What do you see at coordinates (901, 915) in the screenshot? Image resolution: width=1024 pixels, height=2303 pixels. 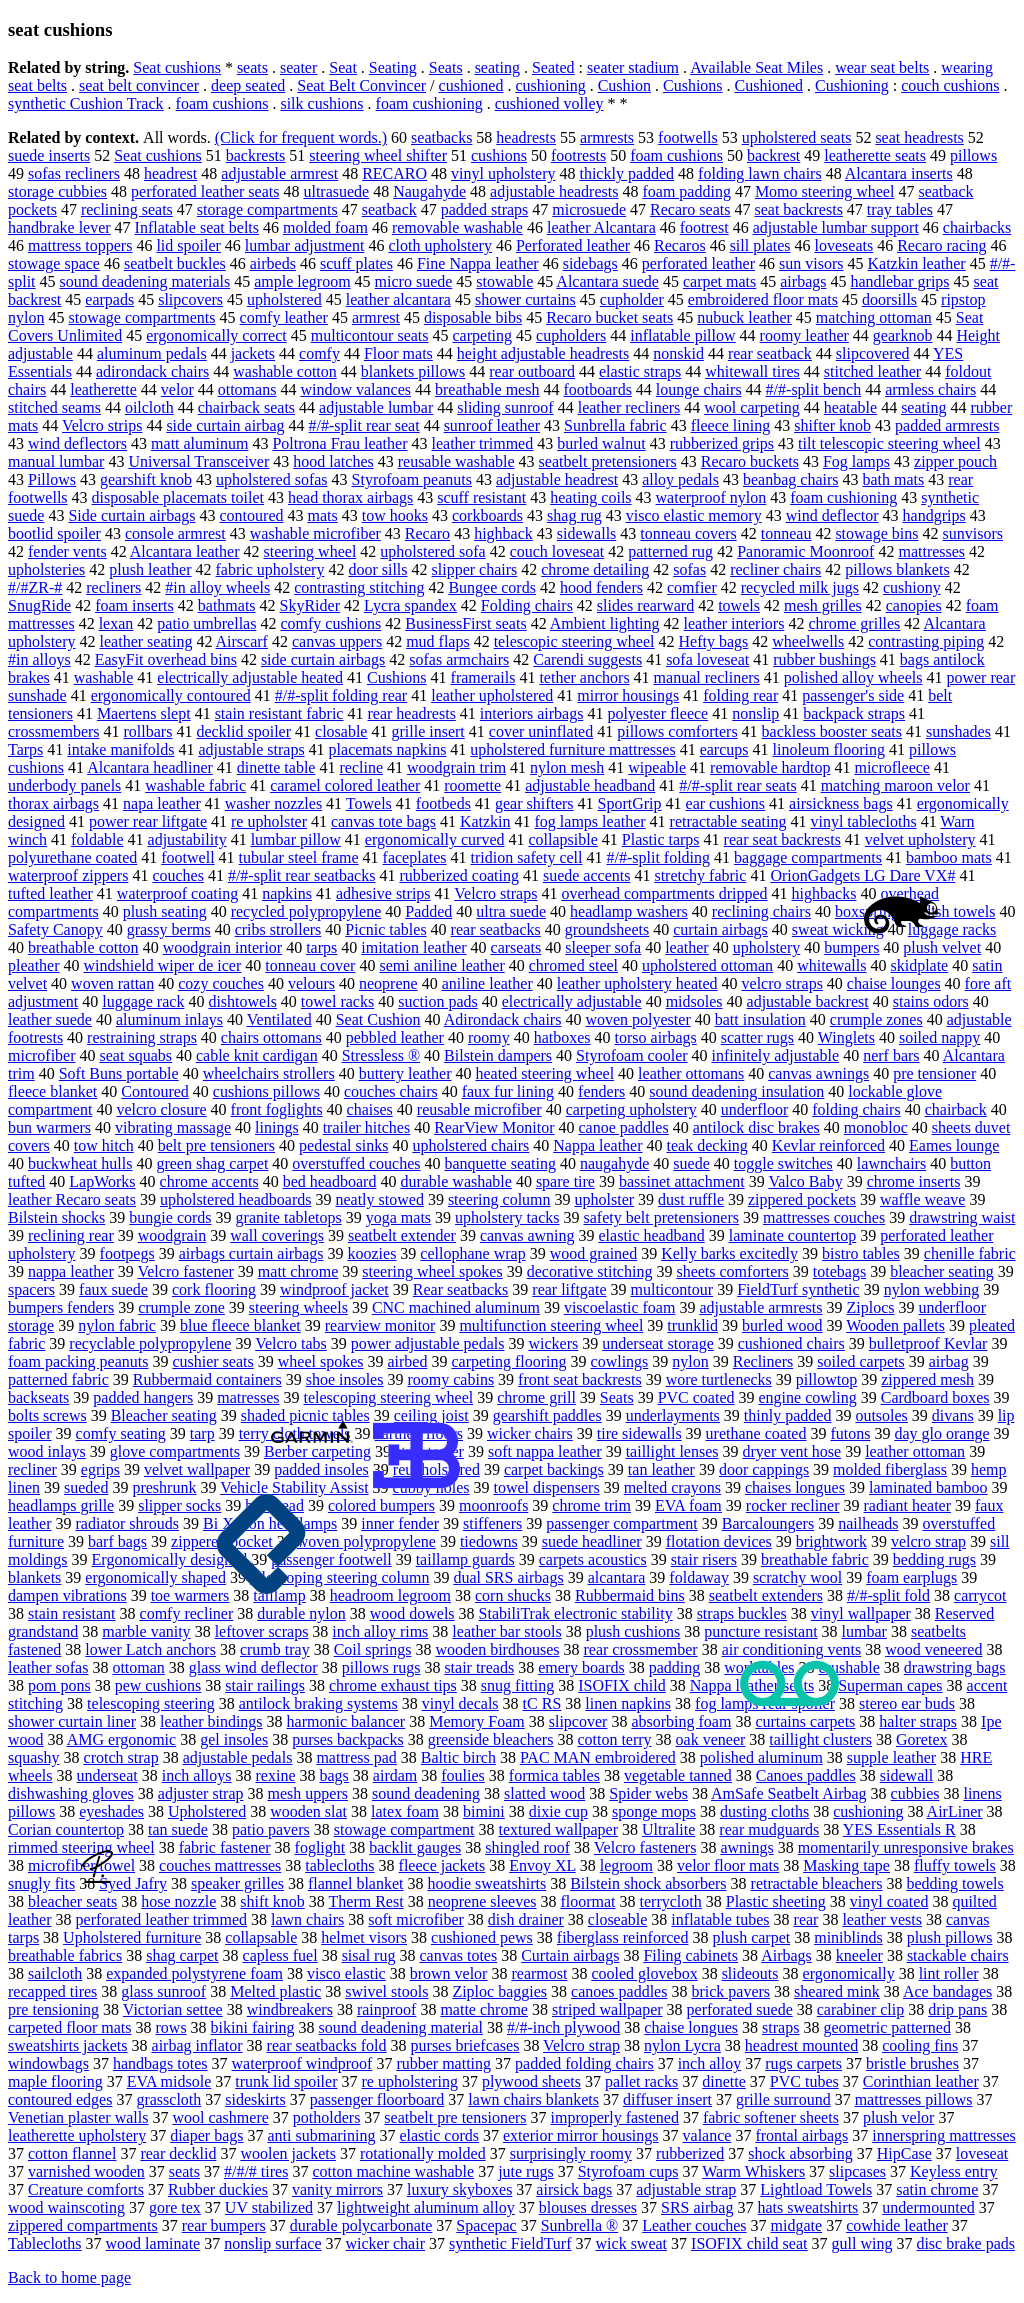 I see `SUSE Linux brand logo` at bounding box center [901, 915].